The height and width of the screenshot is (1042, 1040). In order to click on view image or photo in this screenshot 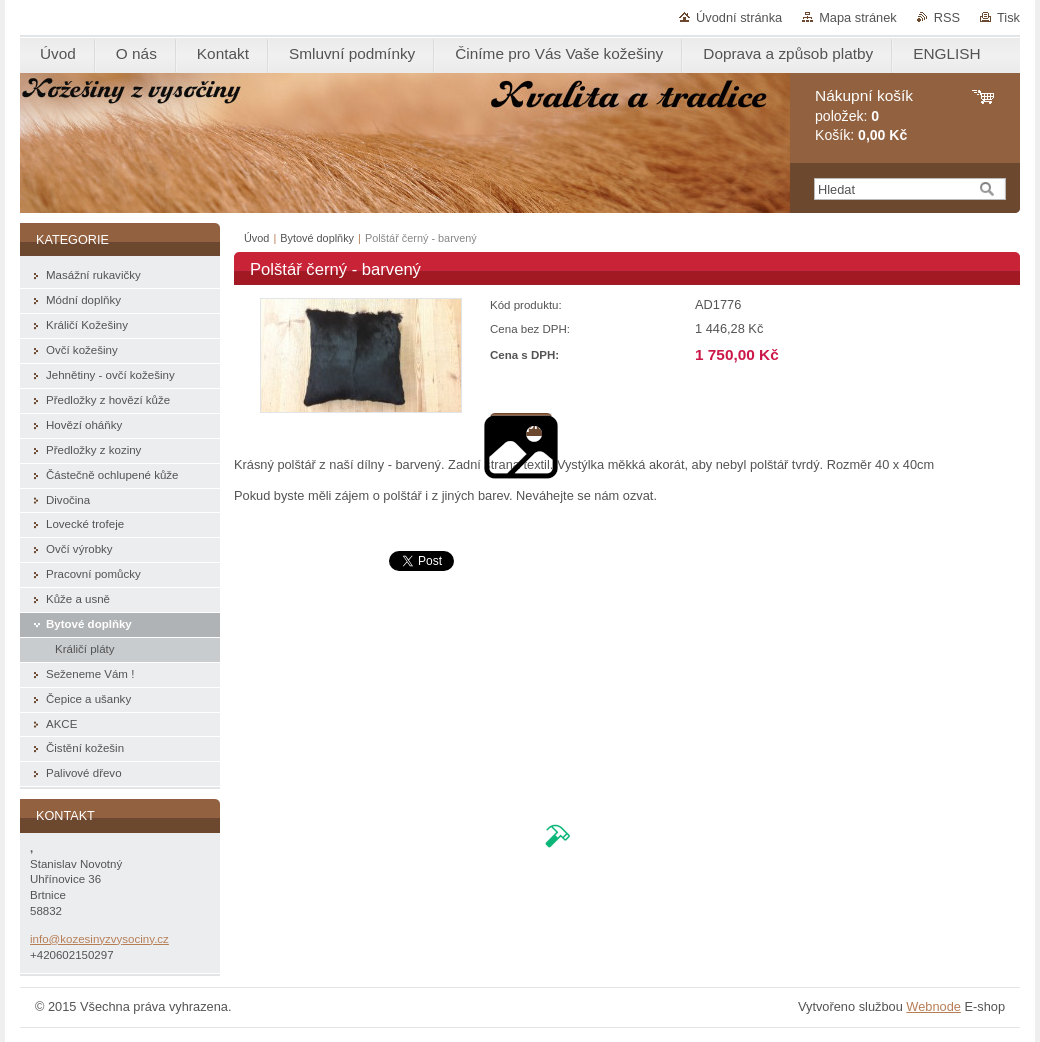, I will do `click(521, 447)`.